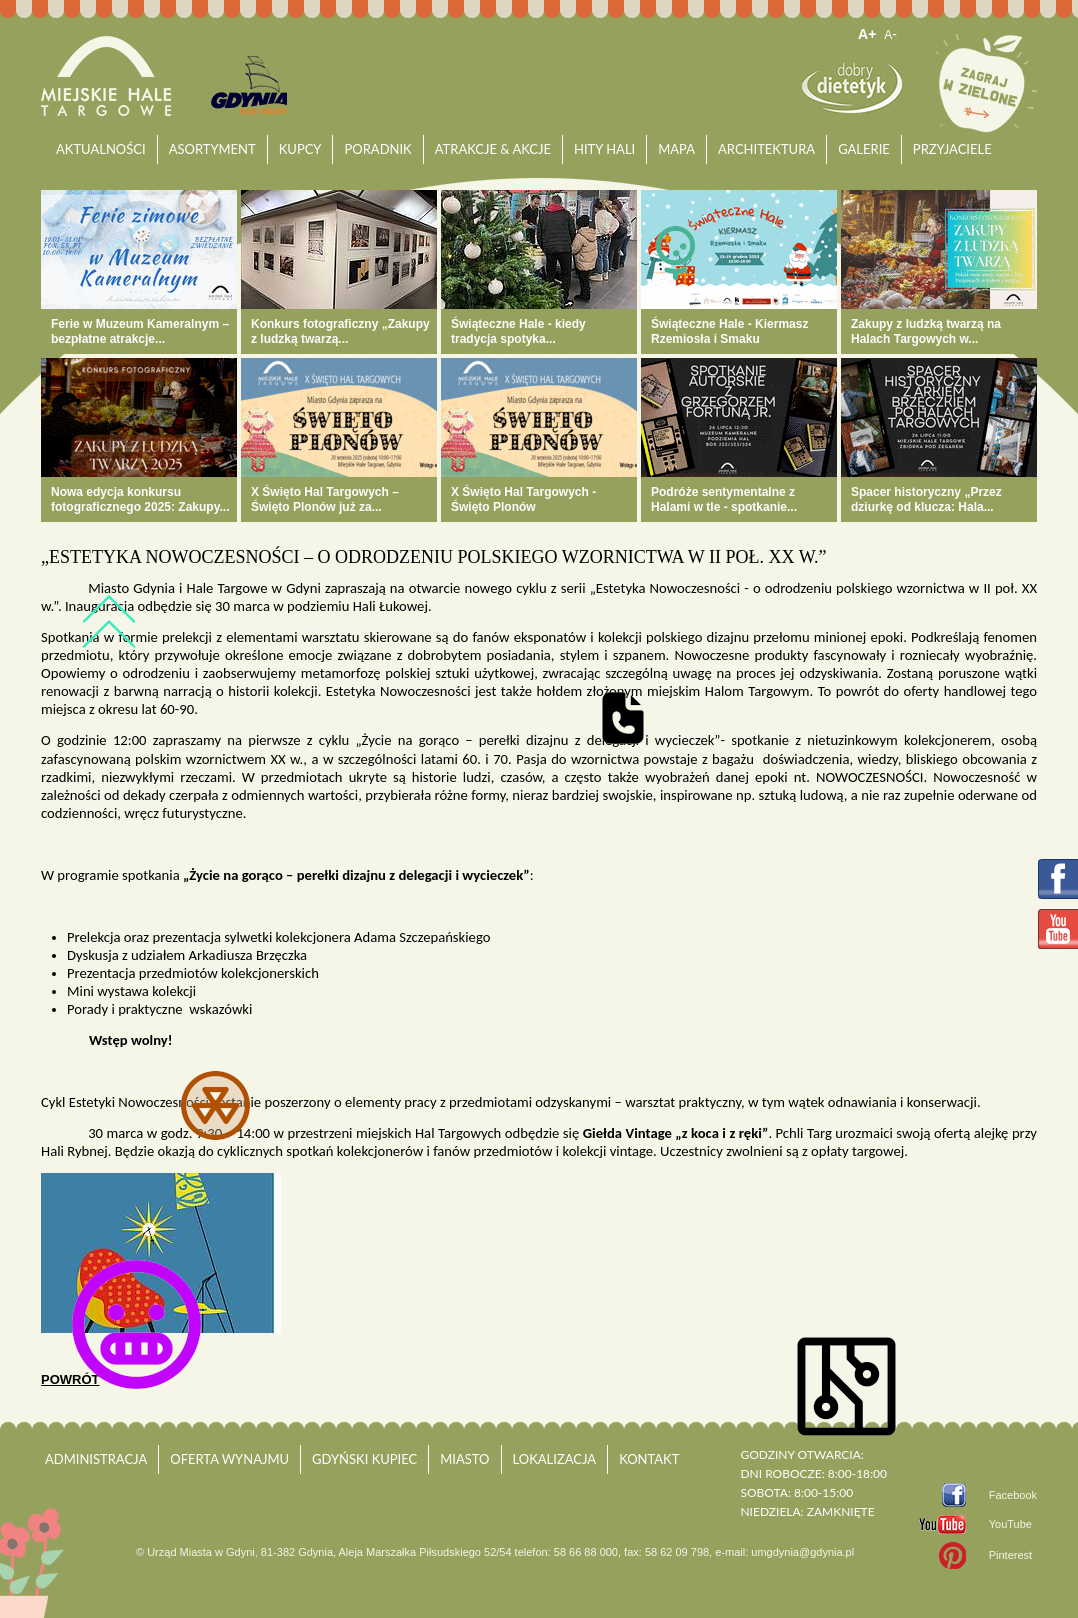  Describe the element at coordinates (675, 252) in the screenshot. I see `access golf-related features or content` at that location.